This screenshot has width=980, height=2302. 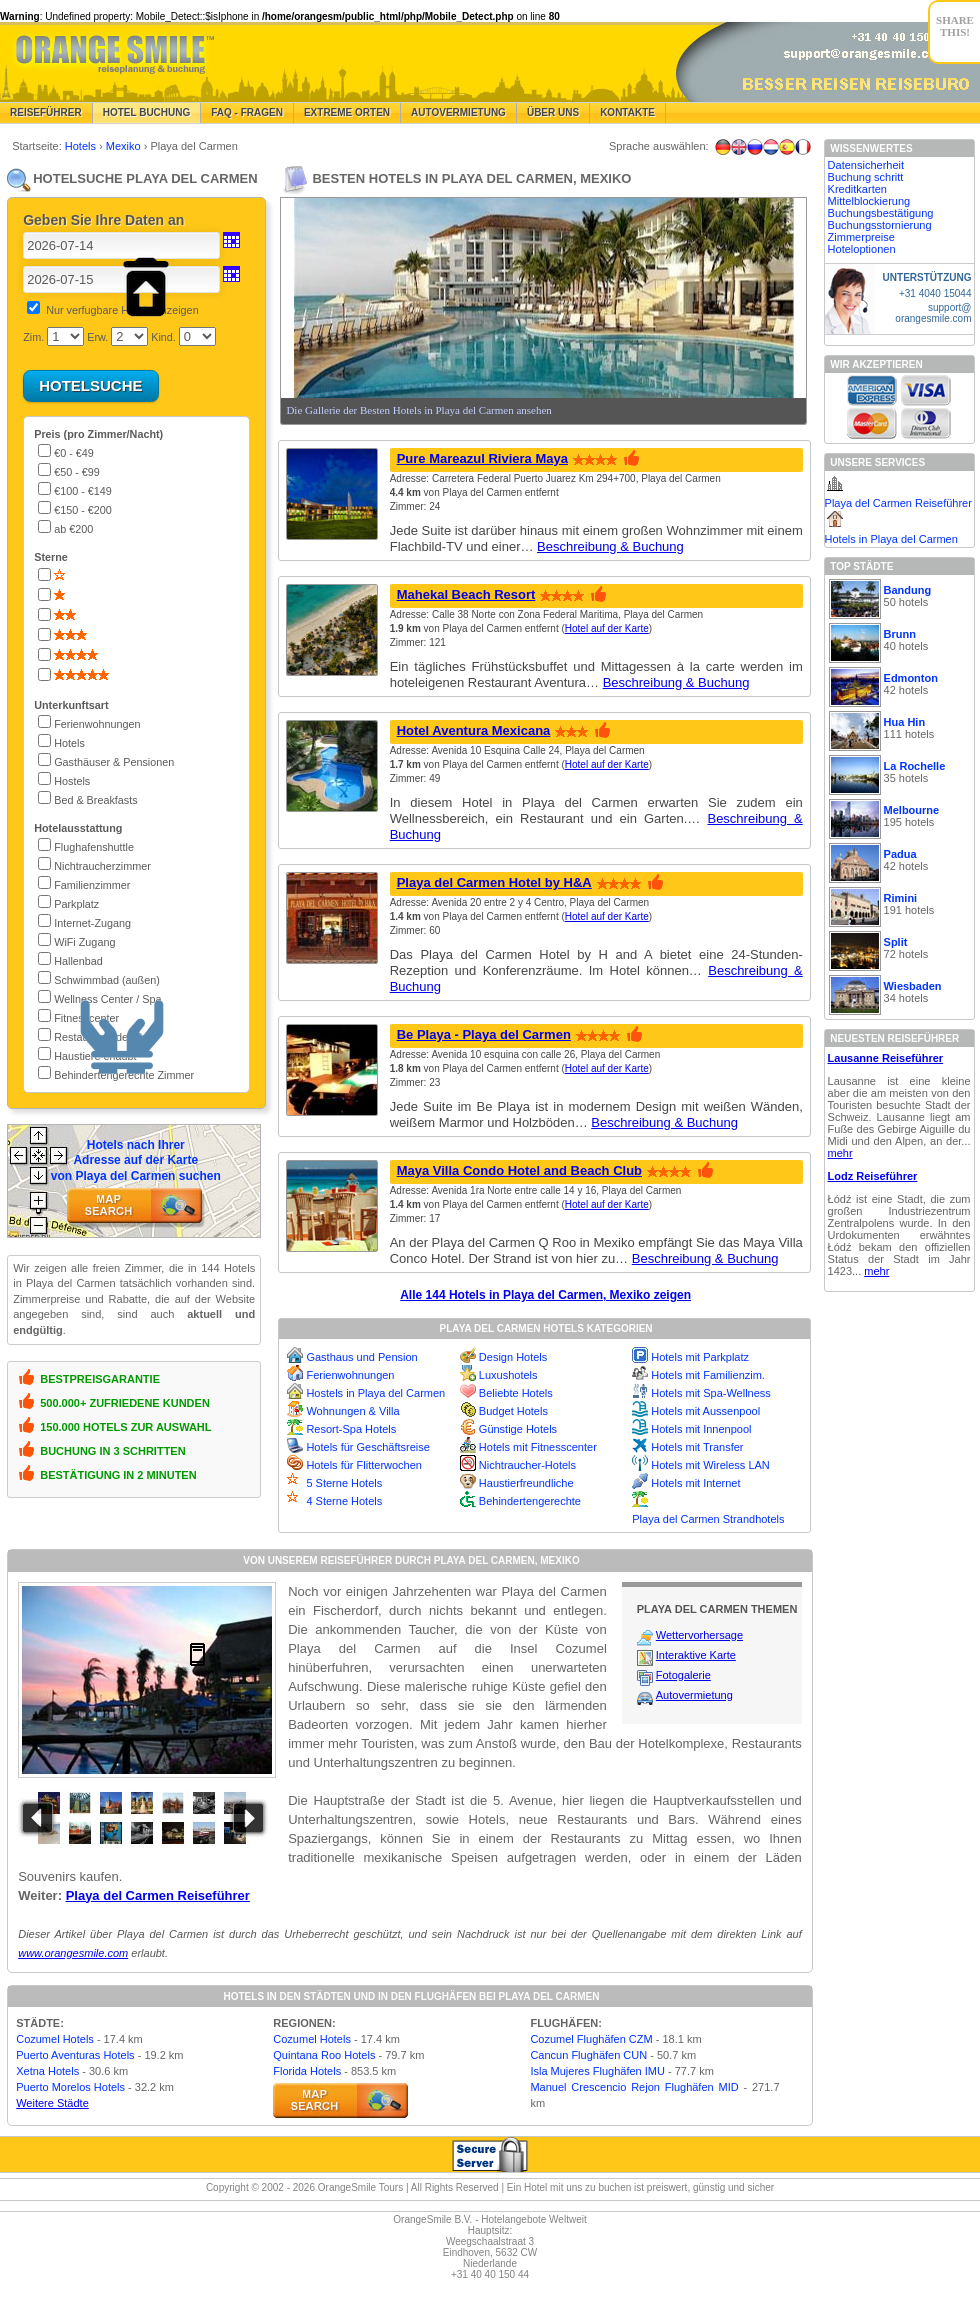 I want to click on restore a deleted item from trash, so click(x=146, y=287).